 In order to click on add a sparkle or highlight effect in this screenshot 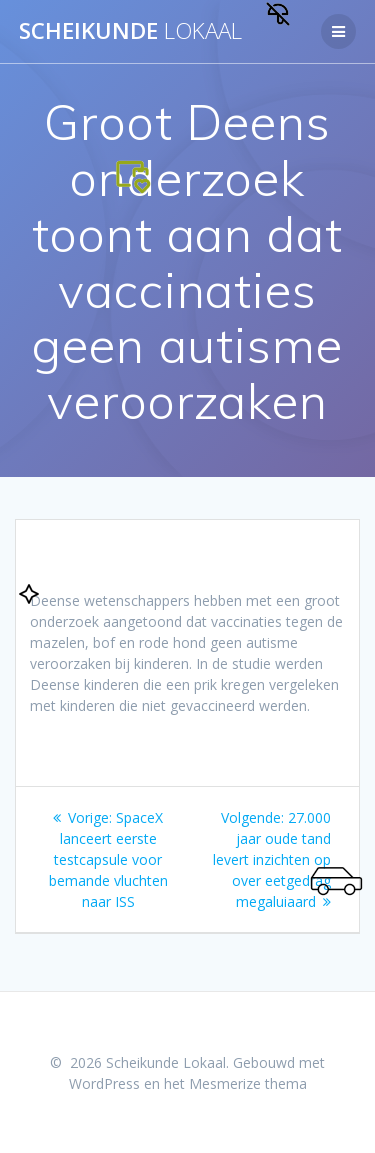, I will do `click(29, 594)`.